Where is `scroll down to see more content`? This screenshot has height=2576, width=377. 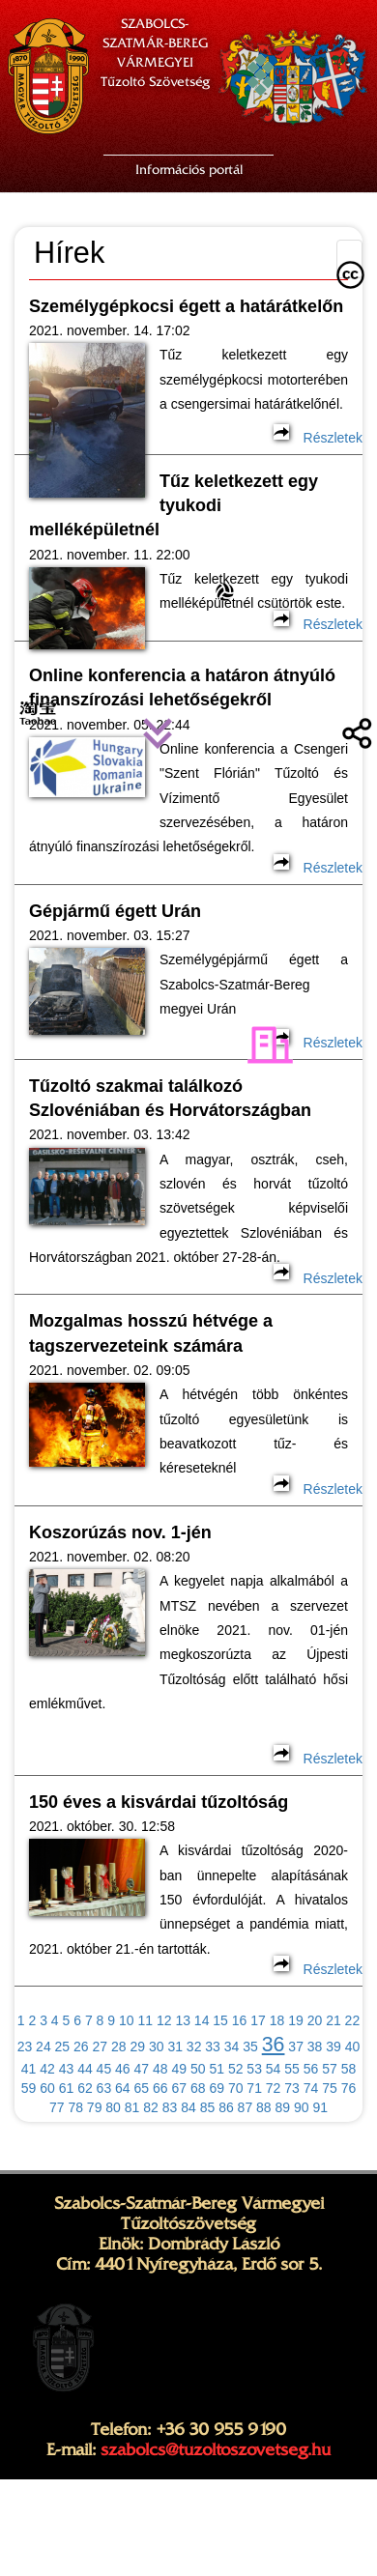 scroll down to see more content is located at coordinates (158, 732).